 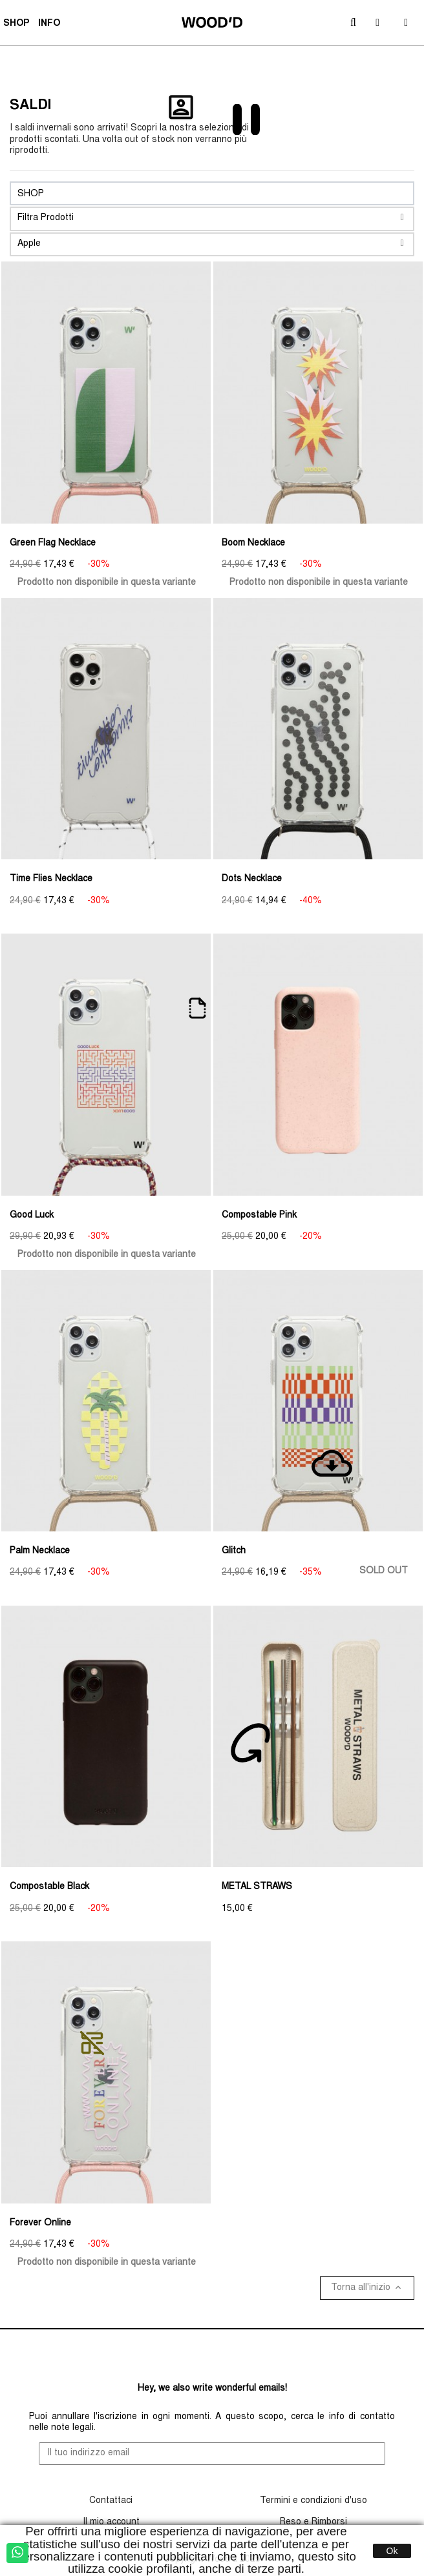 I want to click on indicates a corrupted or damaged file, so click(x=197, y=1008).